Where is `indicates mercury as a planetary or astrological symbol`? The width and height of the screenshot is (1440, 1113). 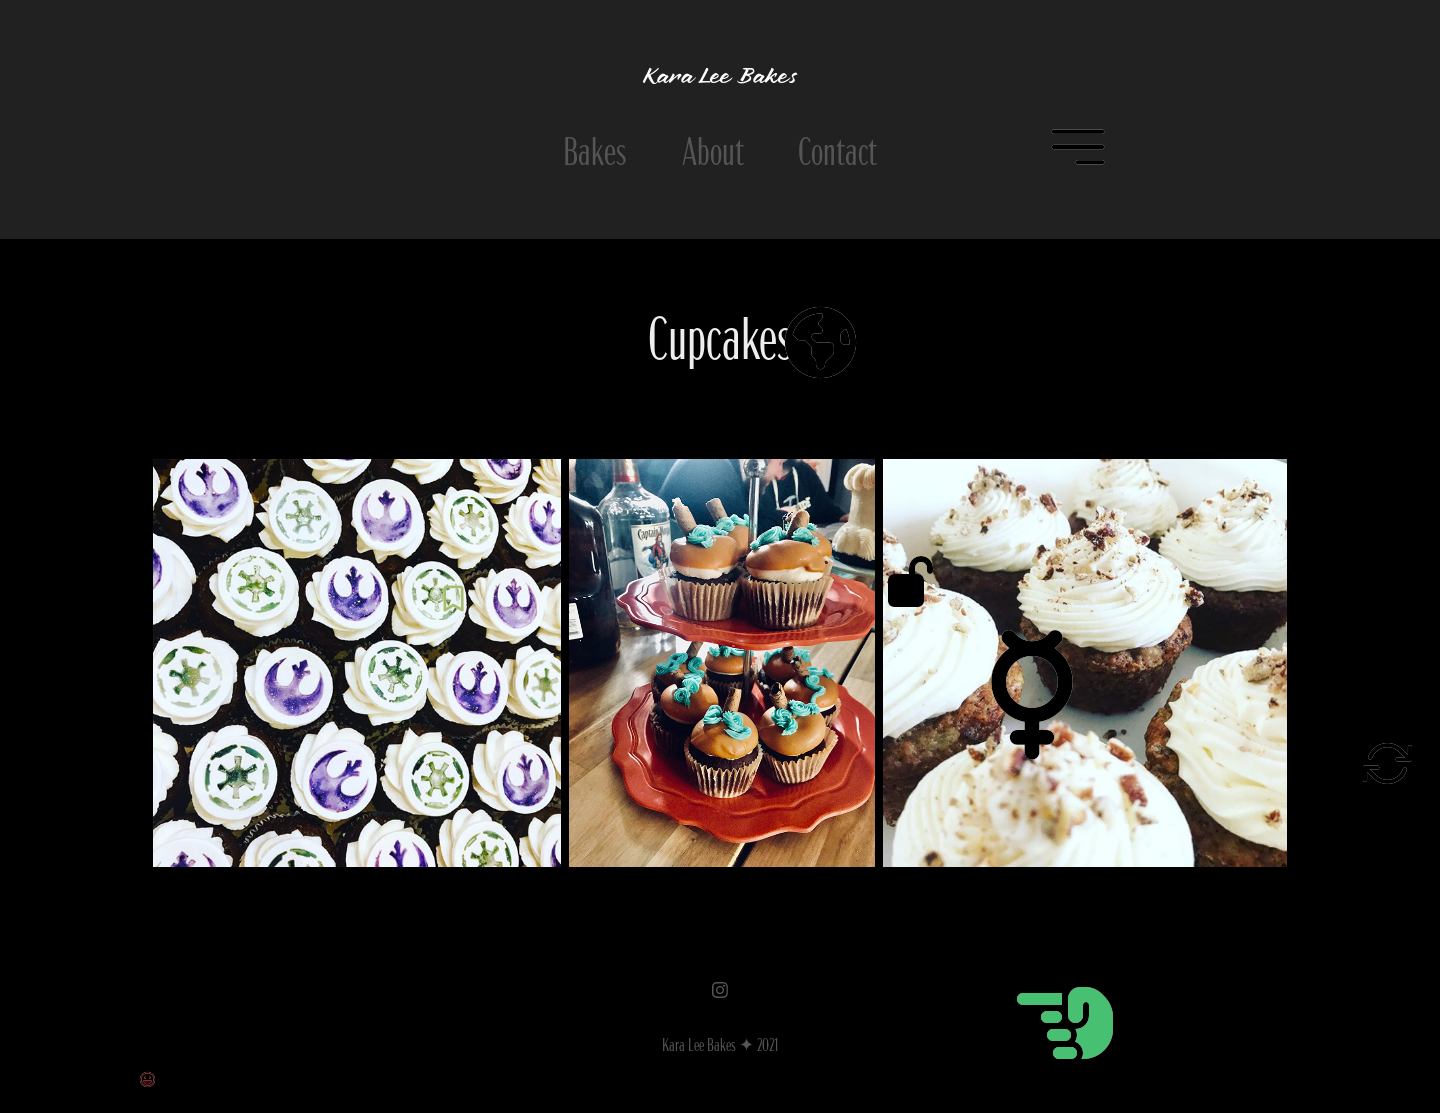 indicates mercury as a planetary or astrological symbol is located at coordinates (1032, 693).